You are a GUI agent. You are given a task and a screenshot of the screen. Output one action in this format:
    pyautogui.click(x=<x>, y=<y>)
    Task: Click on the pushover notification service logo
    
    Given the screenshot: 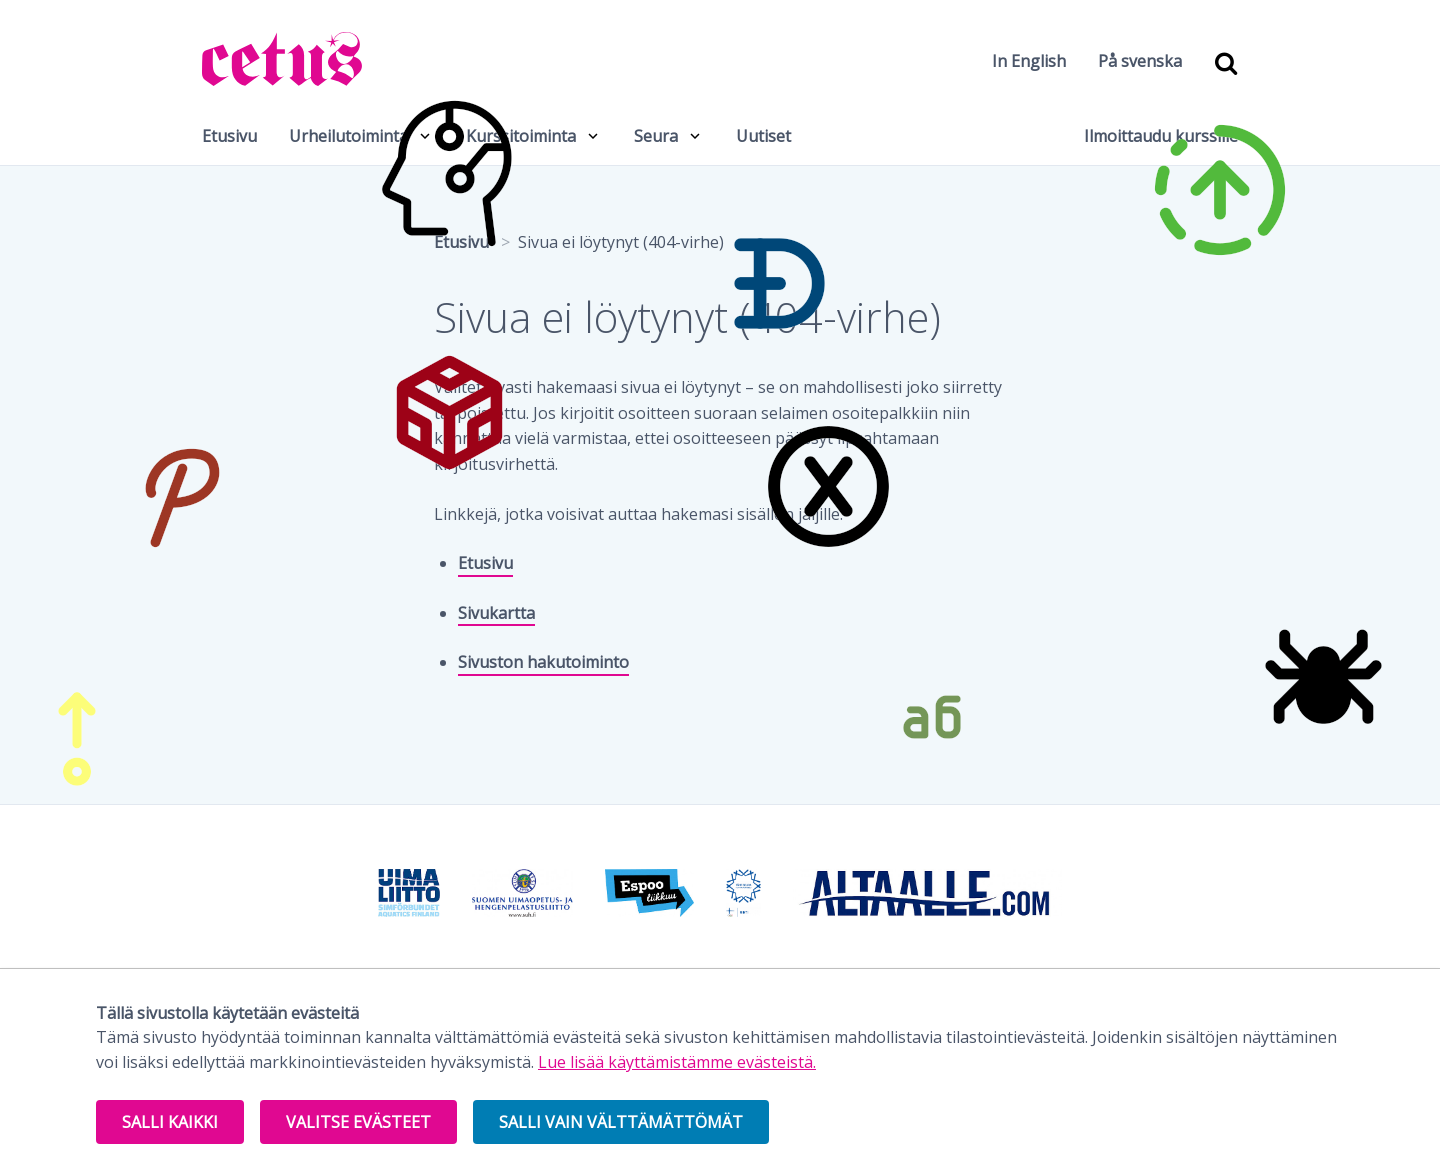 What is the action you would take?
    pyautogui.click(x=180, y=498)
    